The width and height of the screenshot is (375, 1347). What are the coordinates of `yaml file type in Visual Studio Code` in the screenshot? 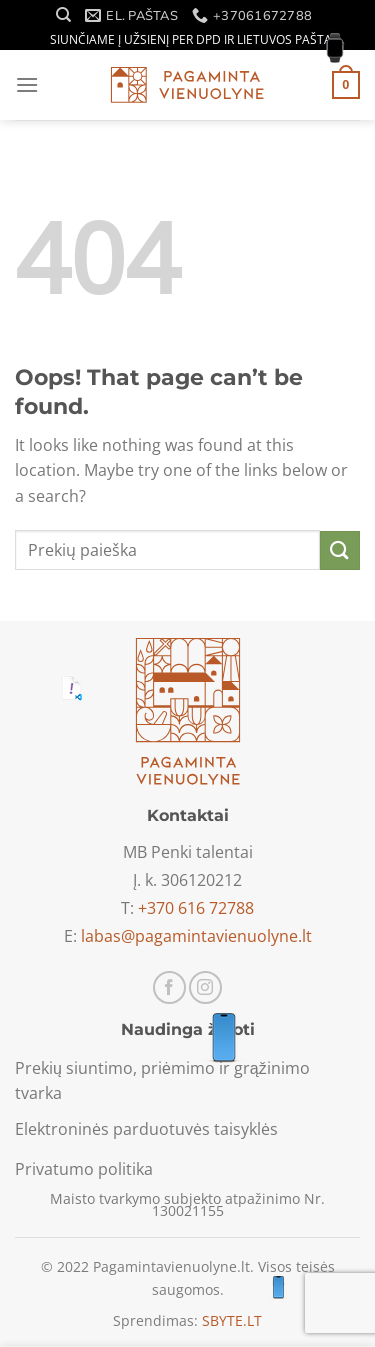 It's located at (71, 688).